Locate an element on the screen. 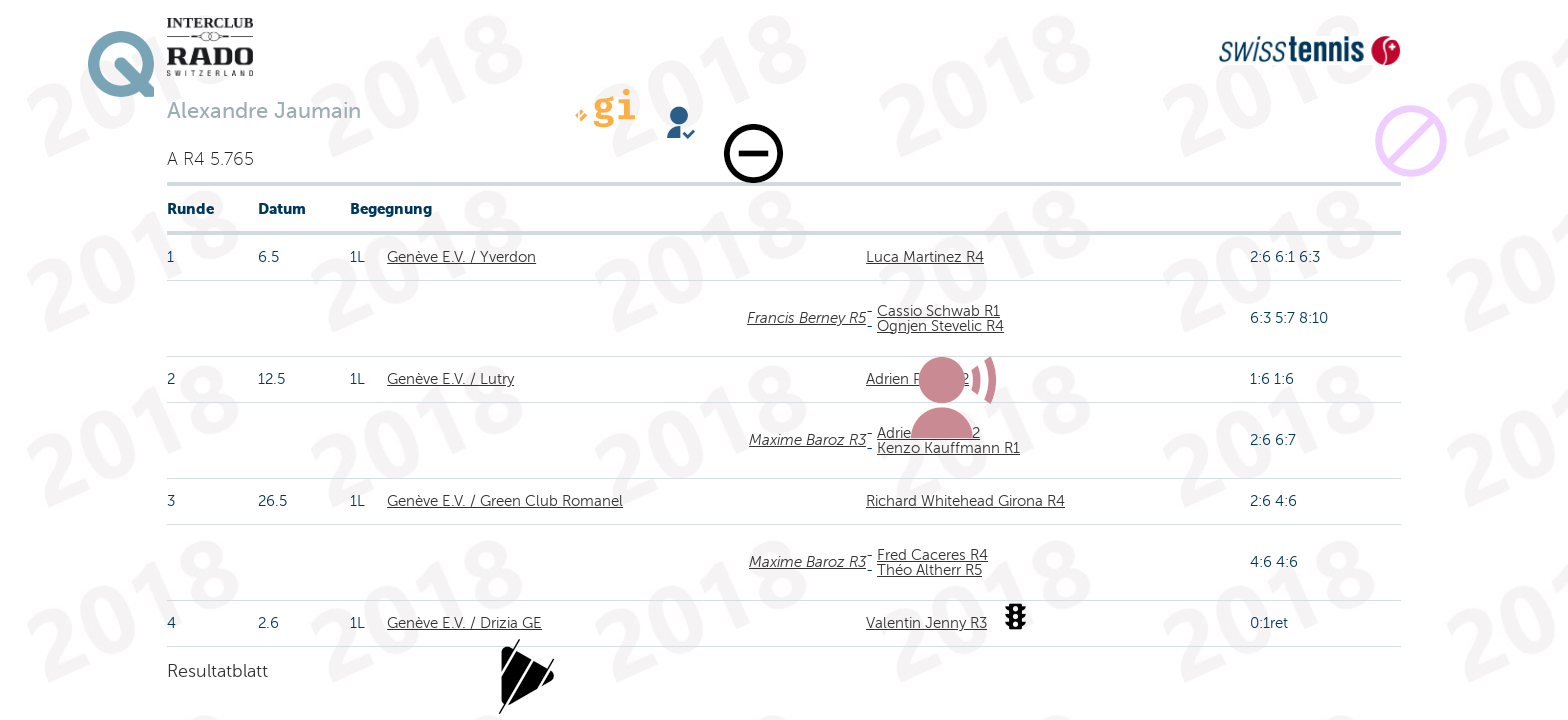 This screenshot has height=720, width=1568. open the trillertv streaming app is located at coordinates (526, 676).